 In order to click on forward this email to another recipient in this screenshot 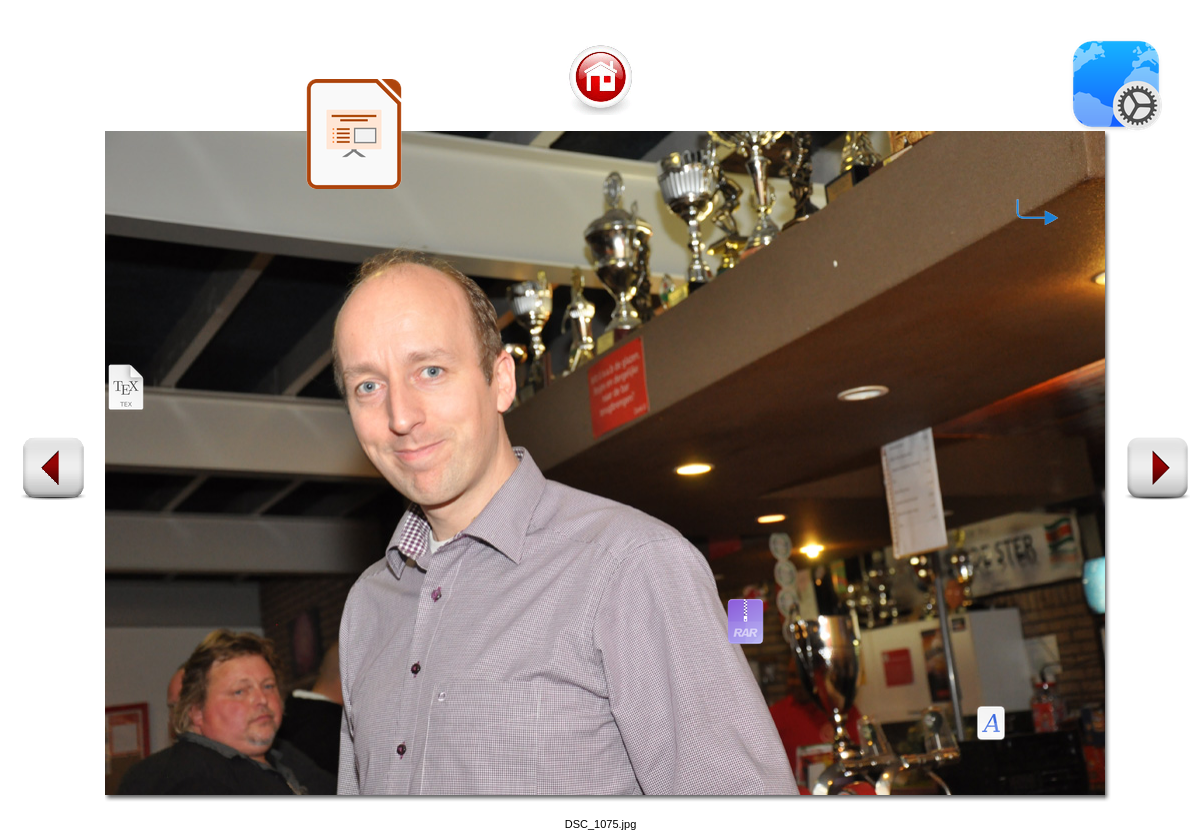, I will do `click(1038, 212)`.